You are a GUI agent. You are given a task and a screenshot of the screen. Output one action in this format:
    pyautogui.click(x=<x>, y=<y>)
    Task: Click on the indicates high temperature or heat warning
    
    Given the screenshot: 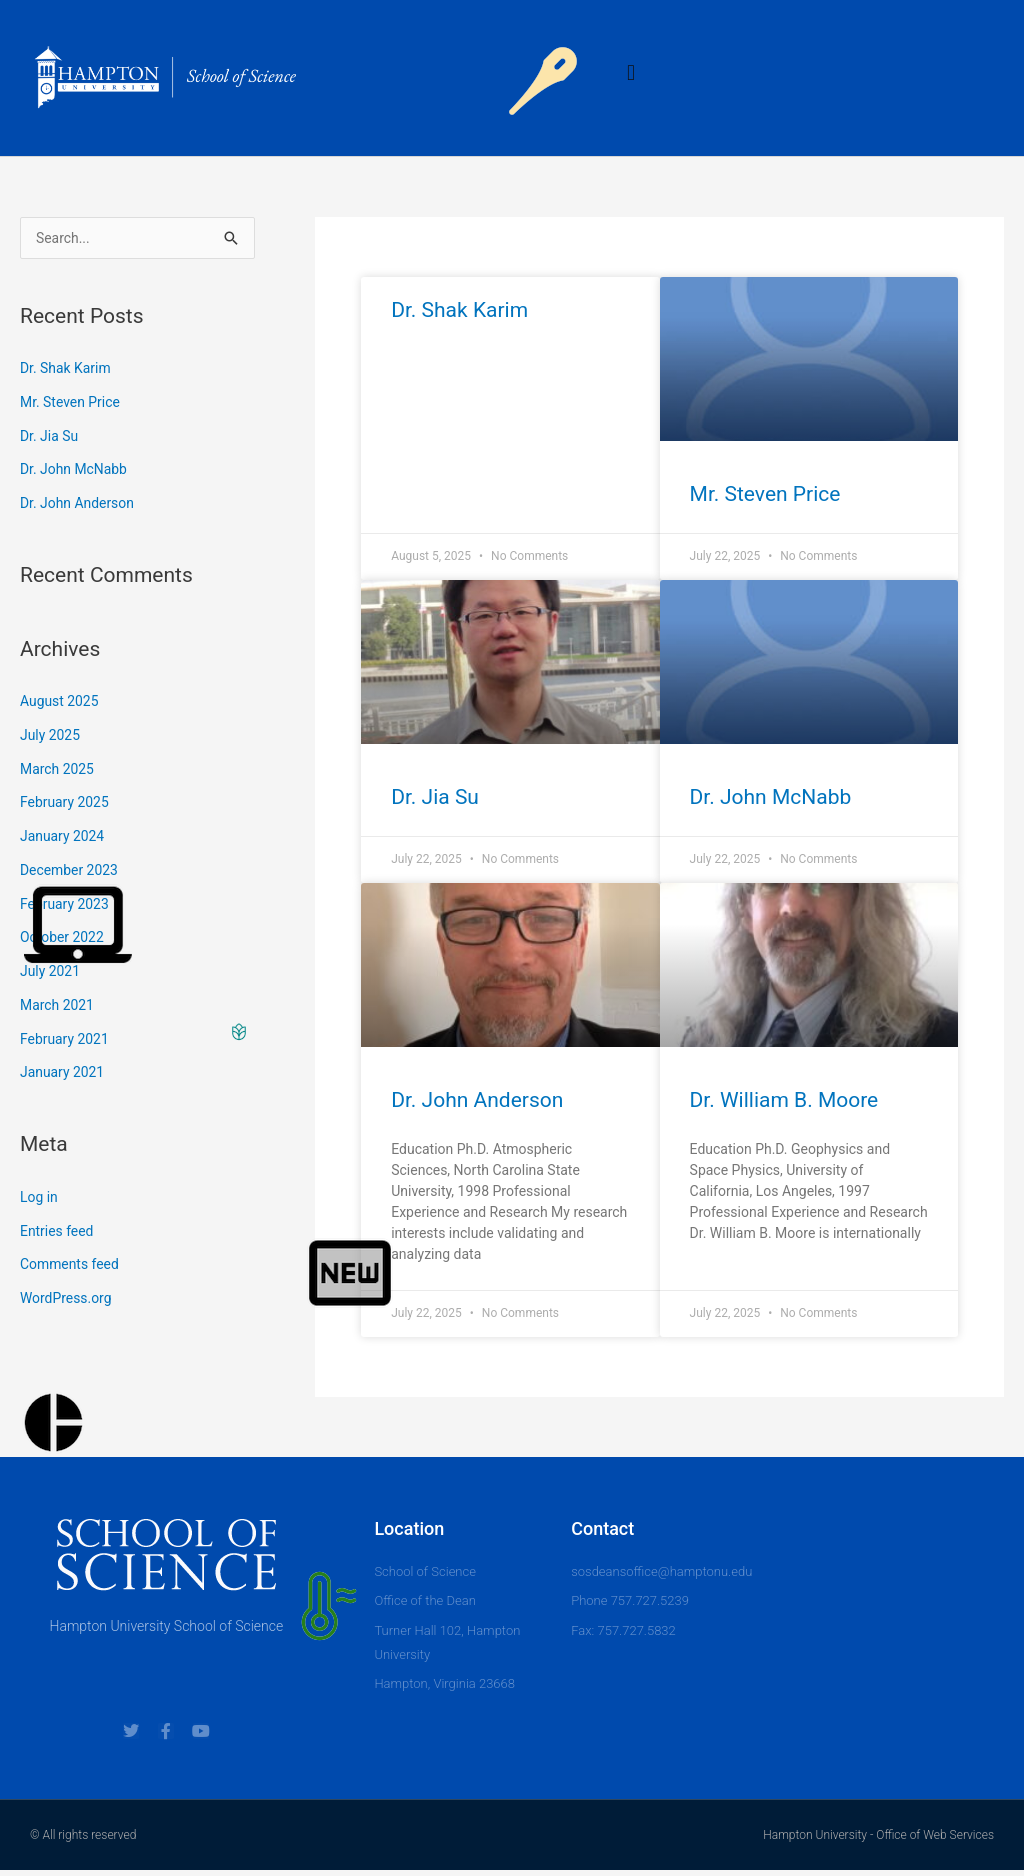 What is the action you would take?
    pyautogui.click(x=322, y=1606)
    